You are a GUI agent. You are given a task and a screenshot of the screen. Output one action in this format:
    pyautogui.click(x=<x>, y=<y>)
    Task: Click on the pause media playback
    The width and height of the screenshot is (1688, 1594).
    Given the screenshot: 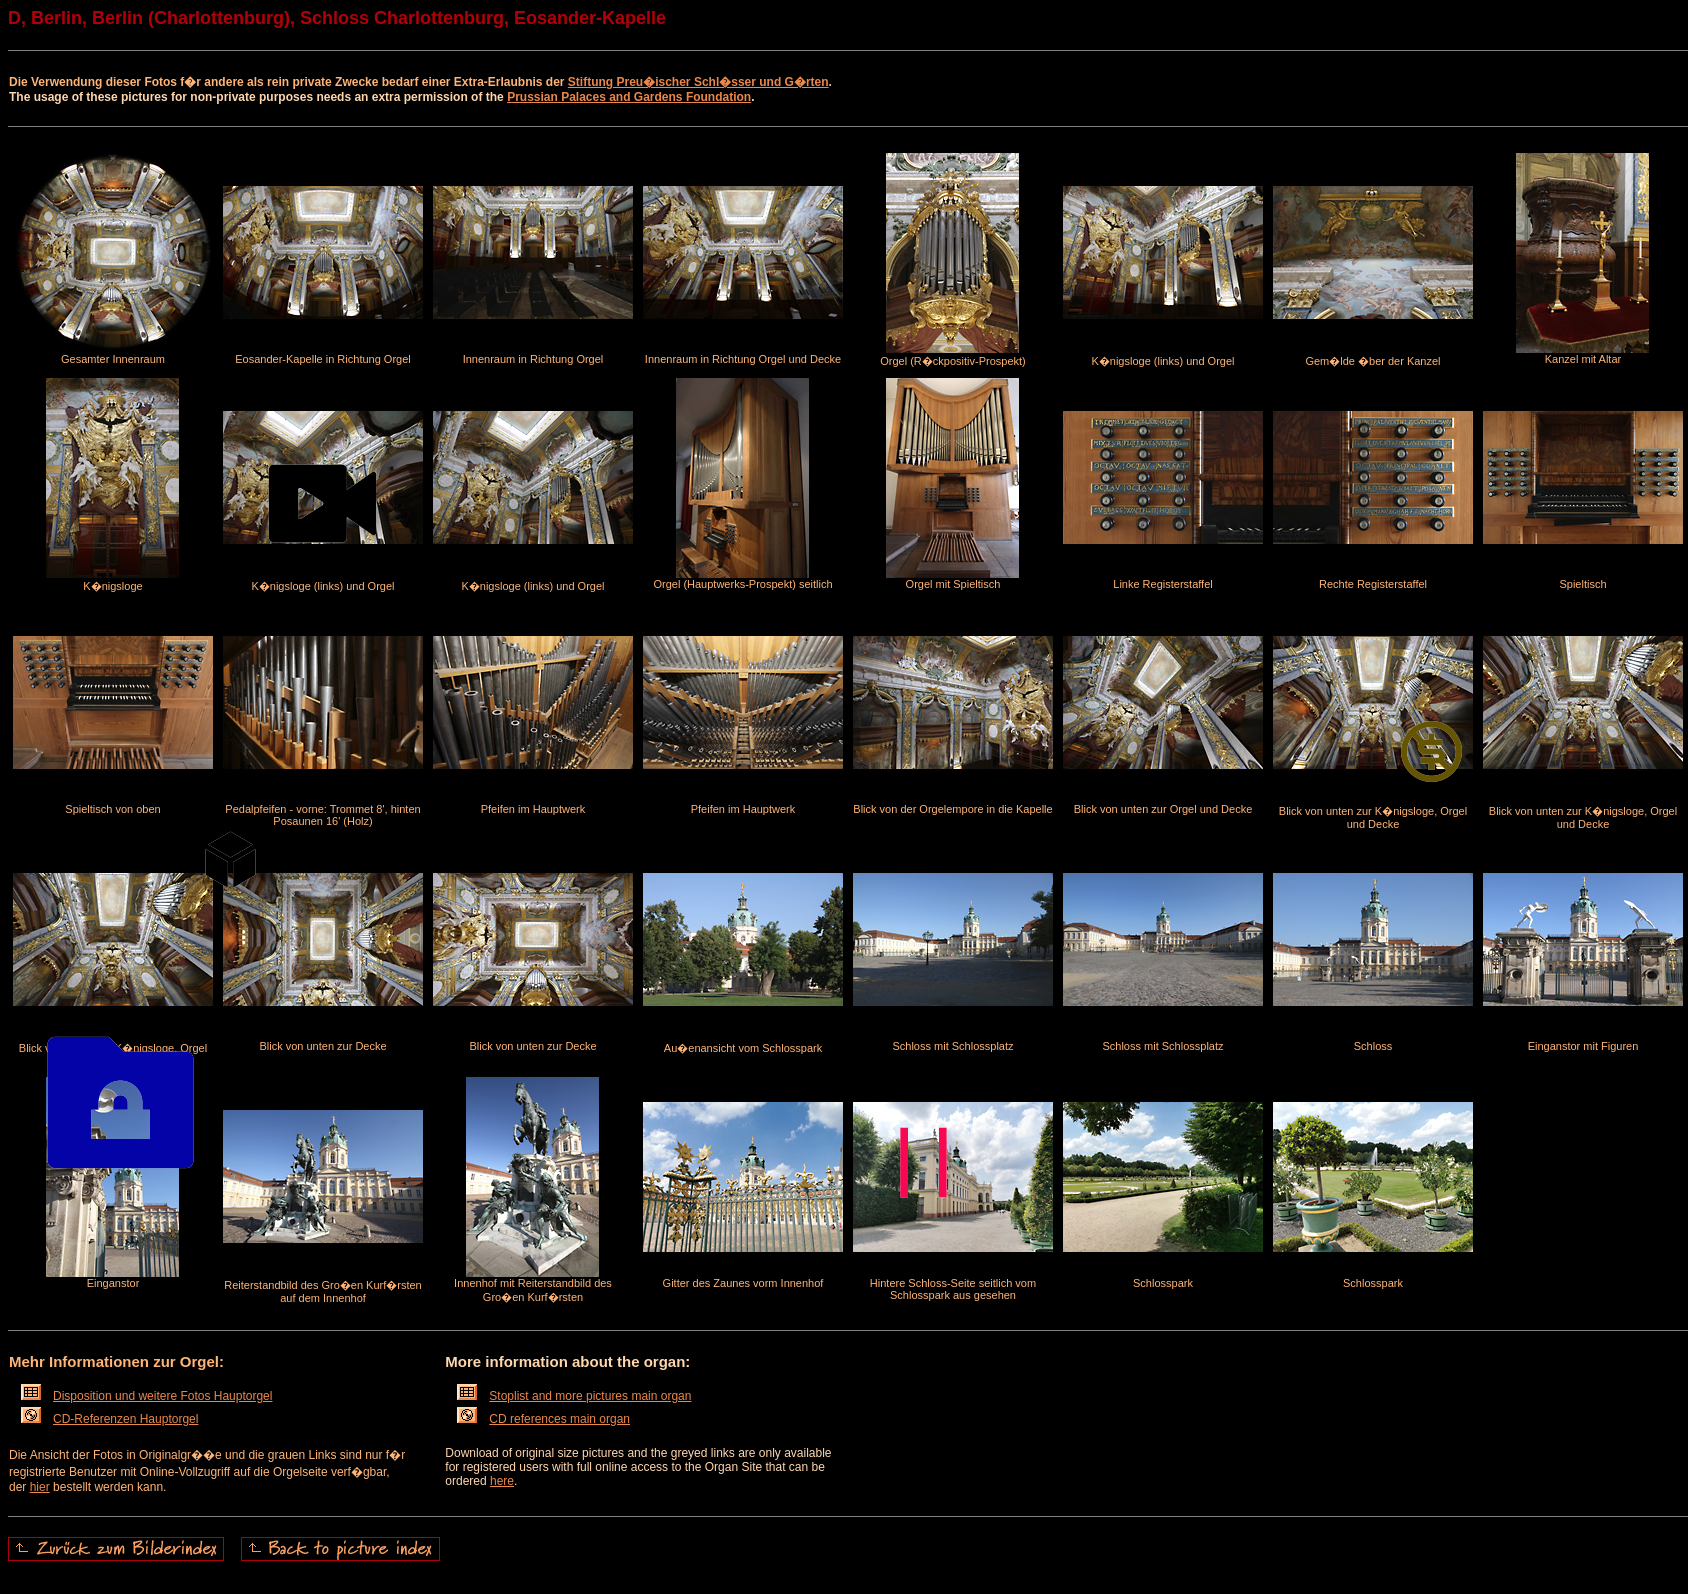 What is the action you would take?
    pyautogui.click(x=923, y=1162)
    